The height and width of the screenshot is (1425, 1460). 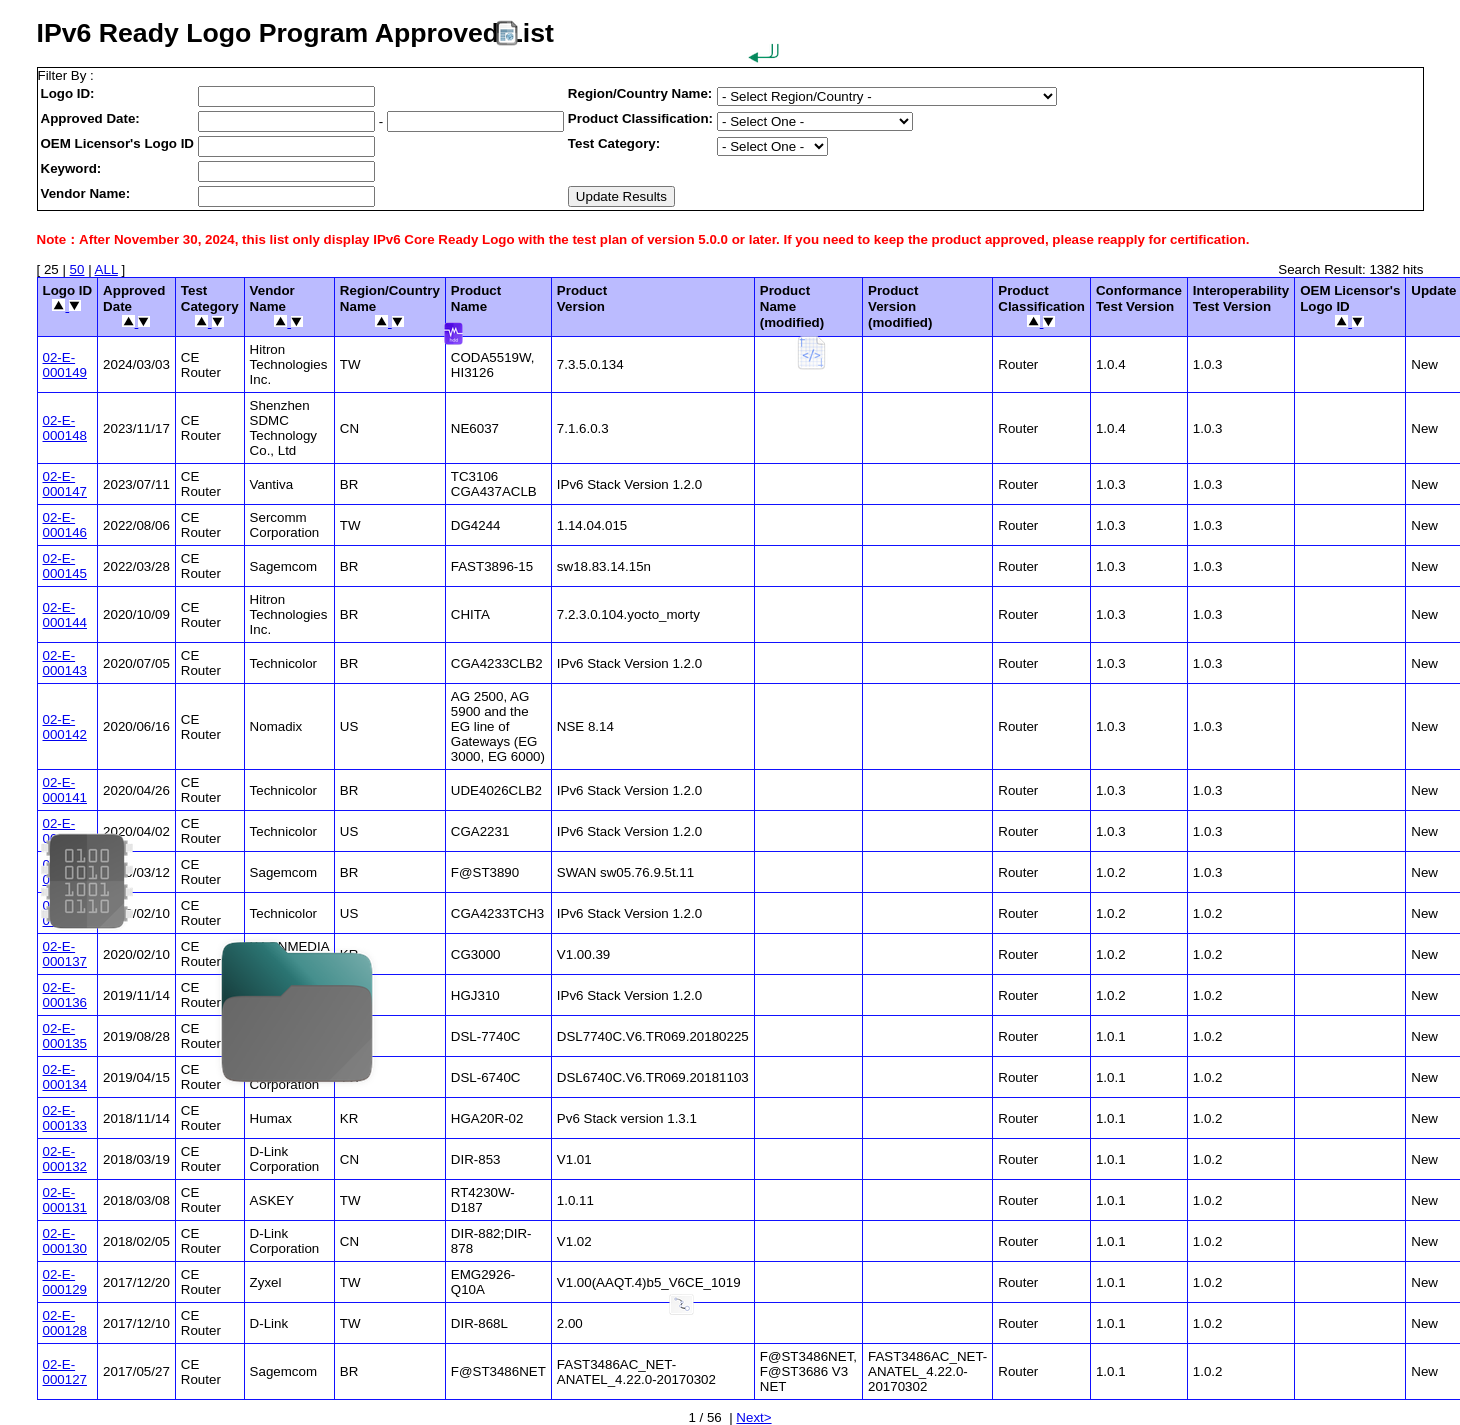 I want to click on open a libreoffice web document, so click(x=507, y=33).